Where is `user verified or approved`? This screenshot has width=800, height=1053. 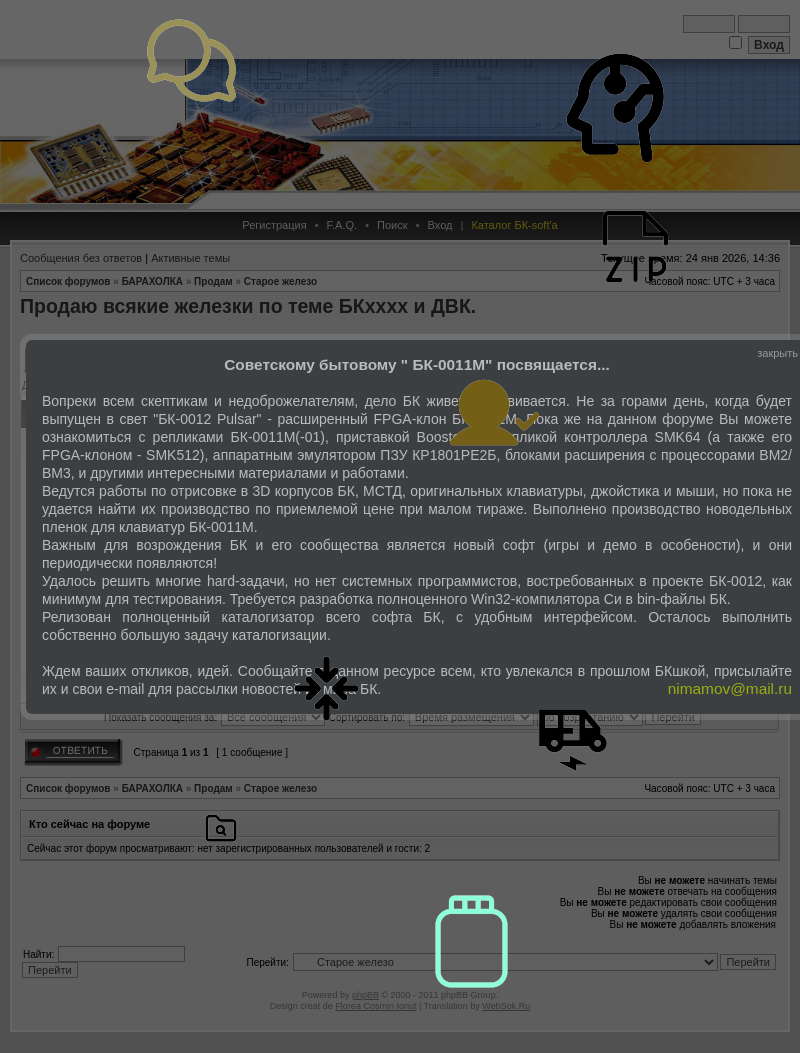 user verified or approved is located at coordinates (491, 415).